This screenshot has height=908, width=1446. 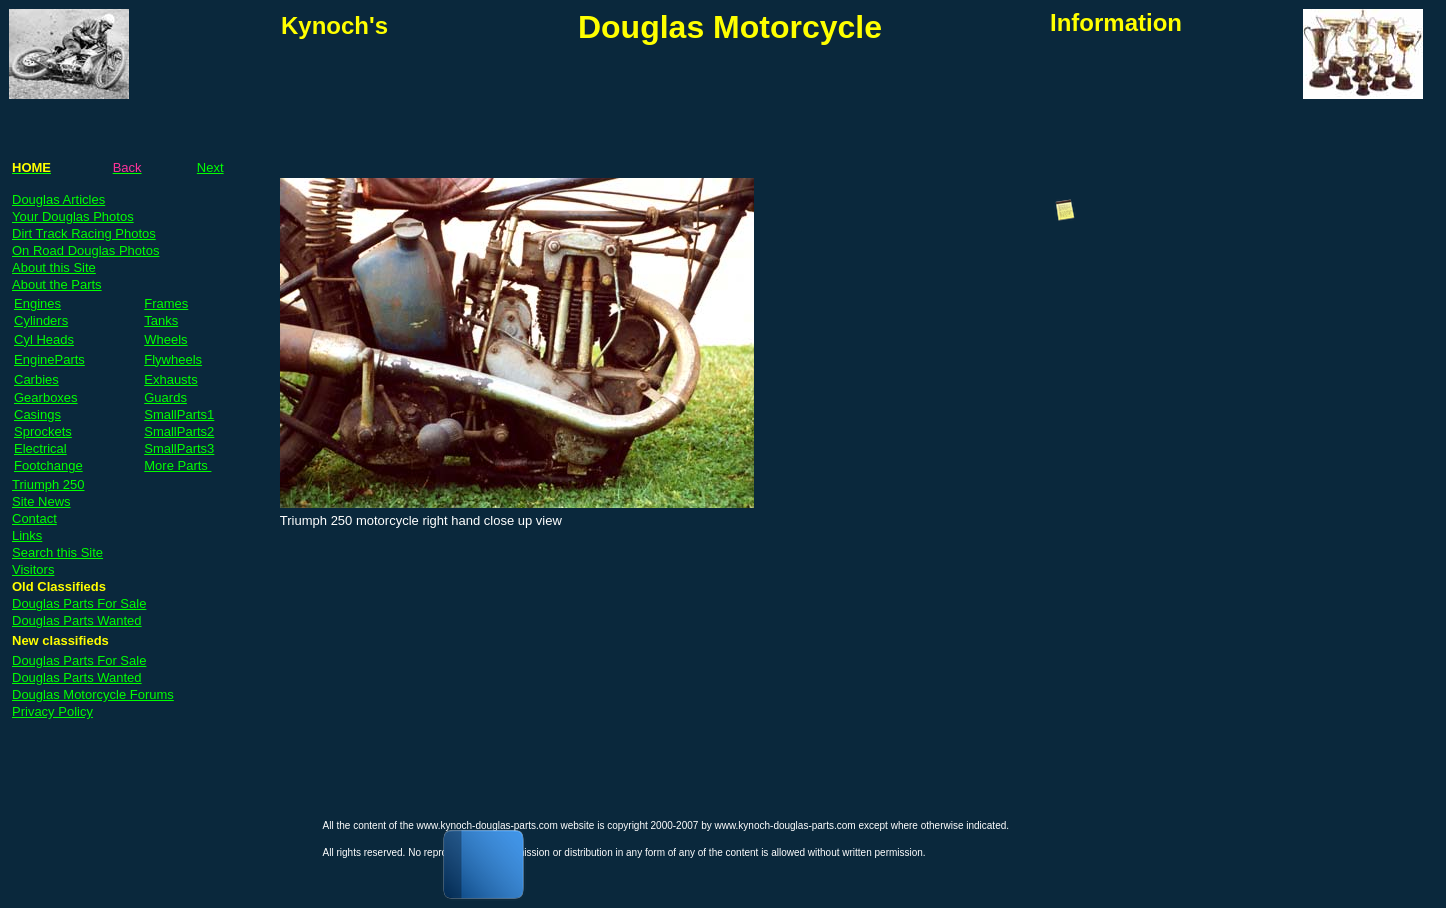 What do you see at coordinates (483, 861) in the screenshot?
I see `access the desktop folder` at bounding box center [483, 861].